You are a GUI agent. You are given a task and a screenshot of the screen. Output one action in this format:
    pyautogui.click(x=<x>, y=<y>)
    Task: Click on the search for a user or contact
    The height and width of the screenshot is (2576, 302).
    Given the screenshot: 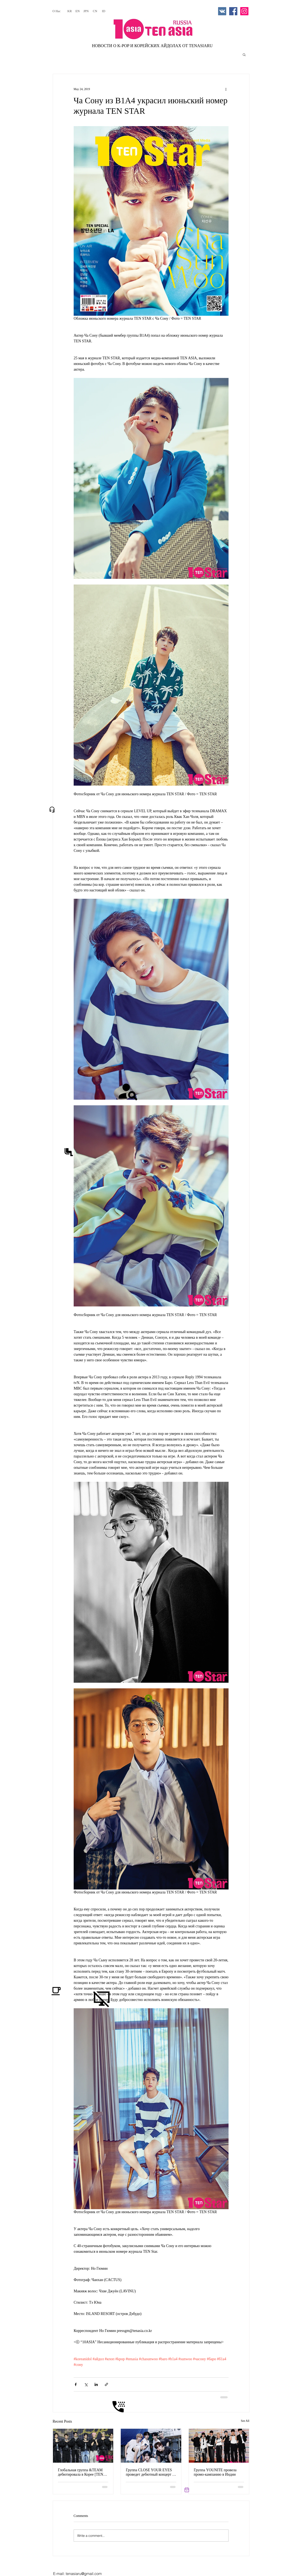 What is the action you would take?
    pyautogui.click(x=128, y=1091)
    